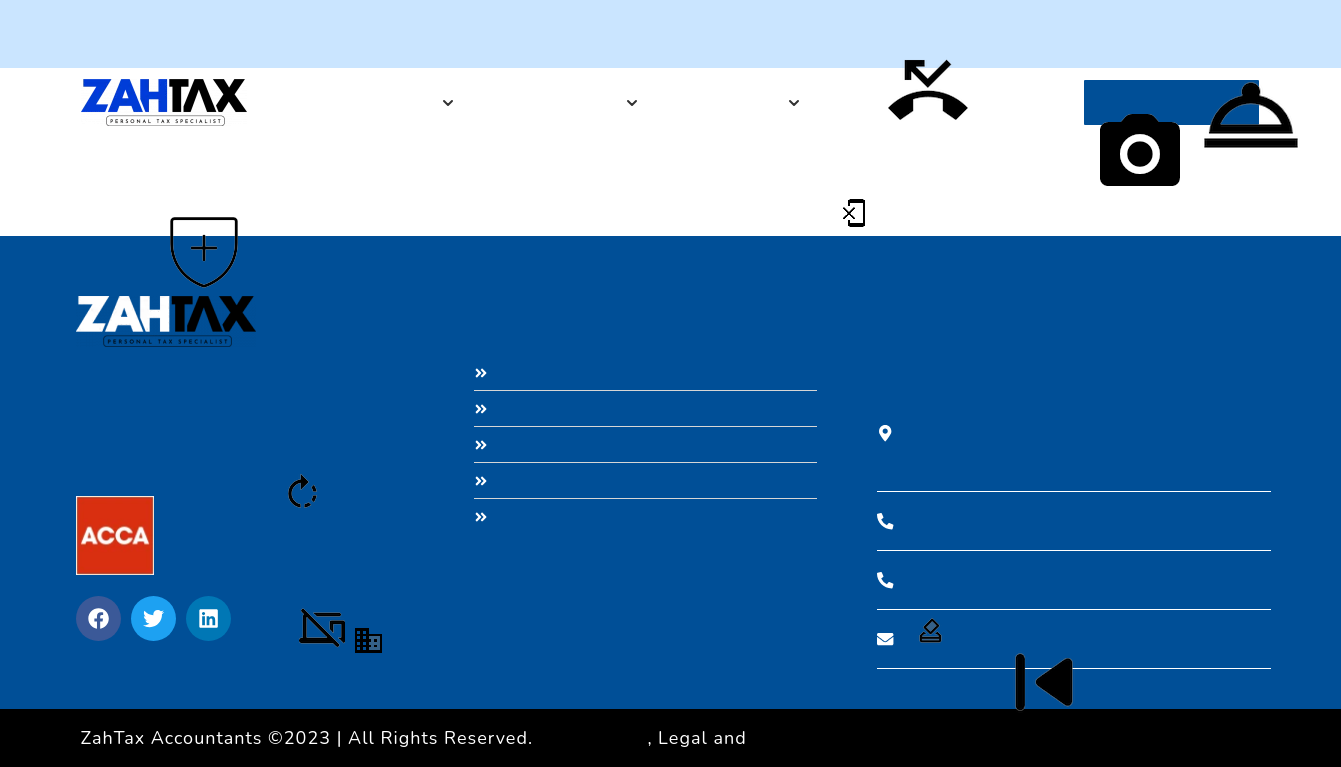 Image resolution: width=1341 pixels, height=767 pixels. What do you see at coordinates (930, 630) in the screenshot?
I see `cast your vote or submit a ballot` at bounding box center [930, 630].